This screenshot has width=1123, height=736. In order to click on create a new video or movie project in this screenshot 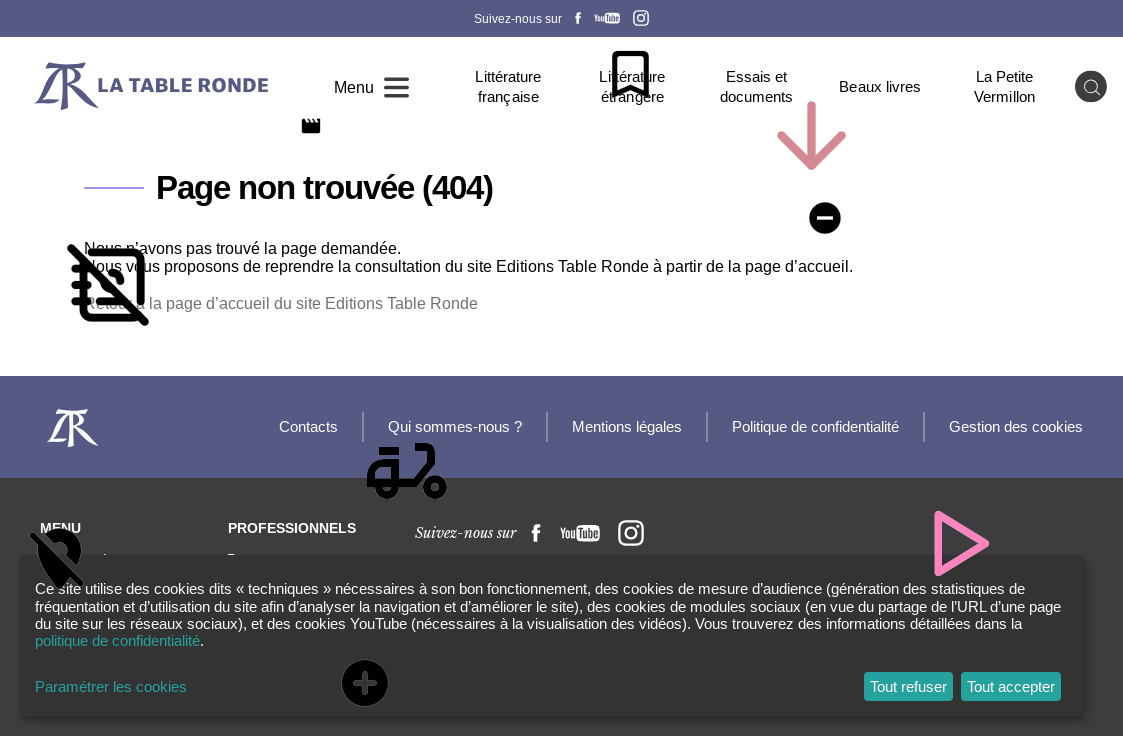, I will do `click(311, 126)`.